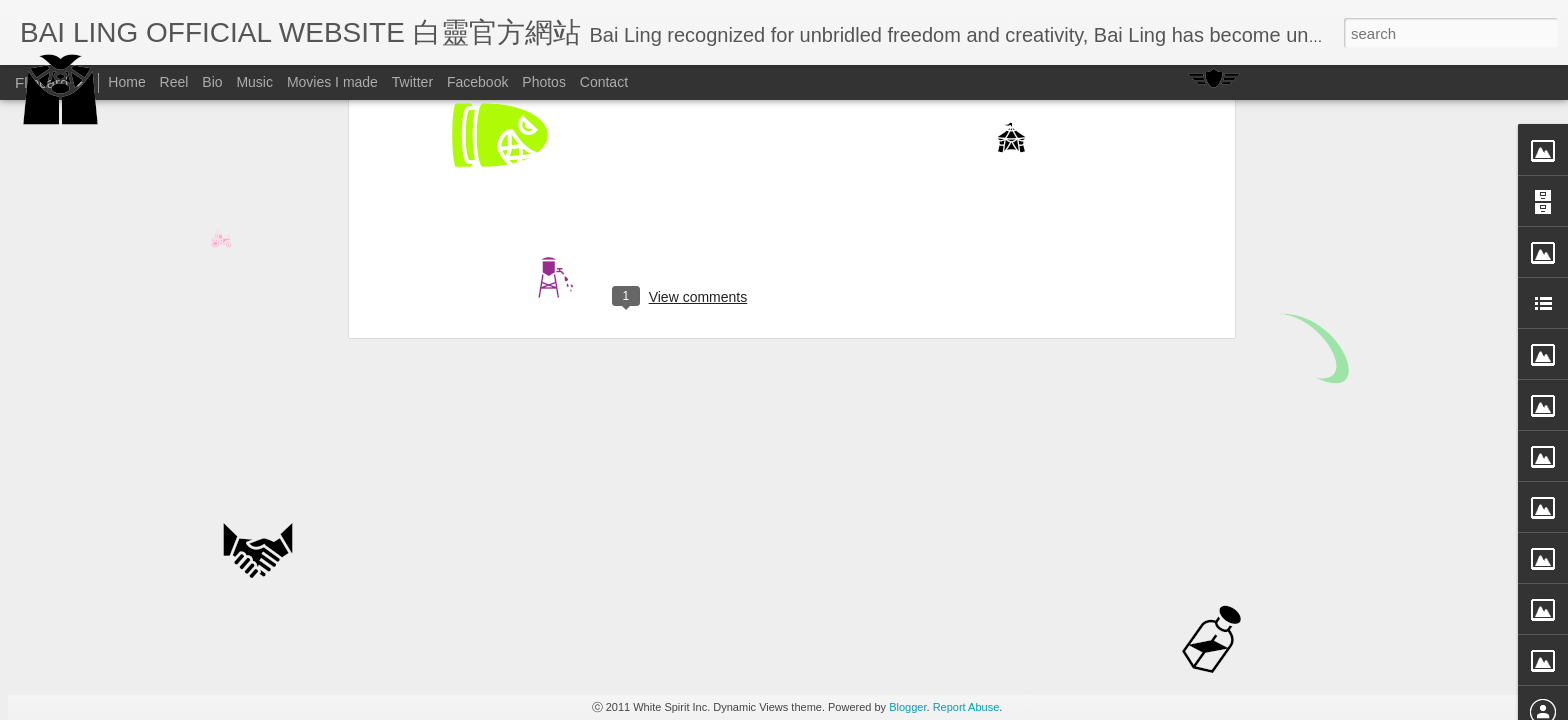 The image size is (1568, 720). What do you see at coordinates (258, 551) in the screenshot?
I see `confirm a deal or agreement` at bounding box center [258, 551].